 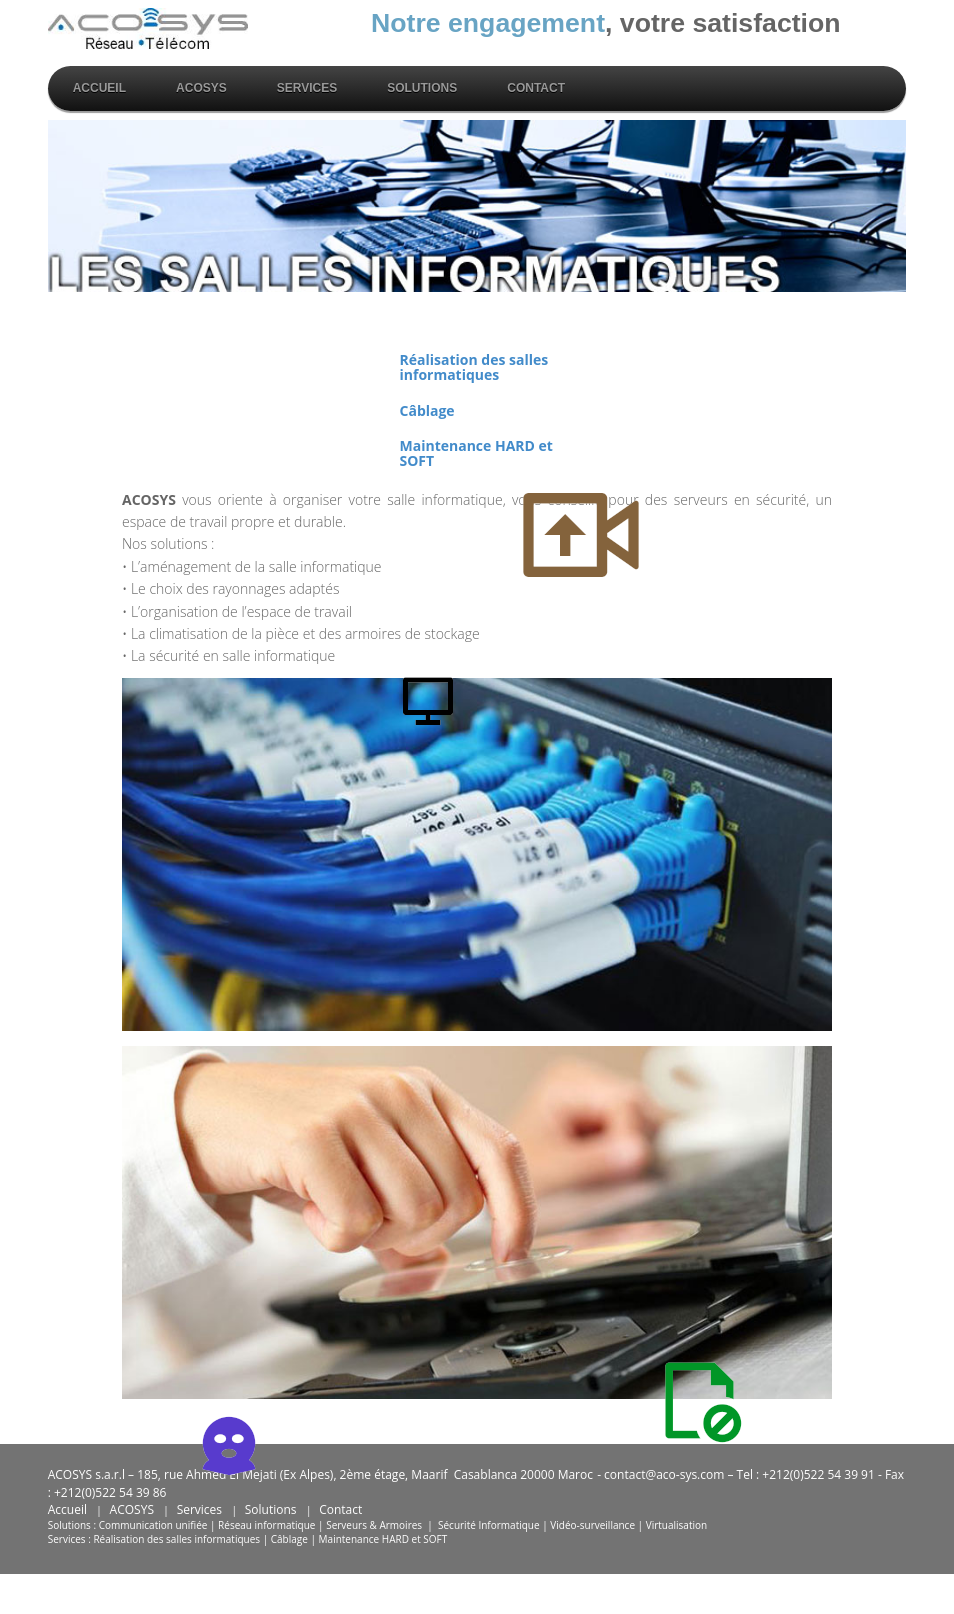 I want to click on upload a video file, so click(x=581, y=535).